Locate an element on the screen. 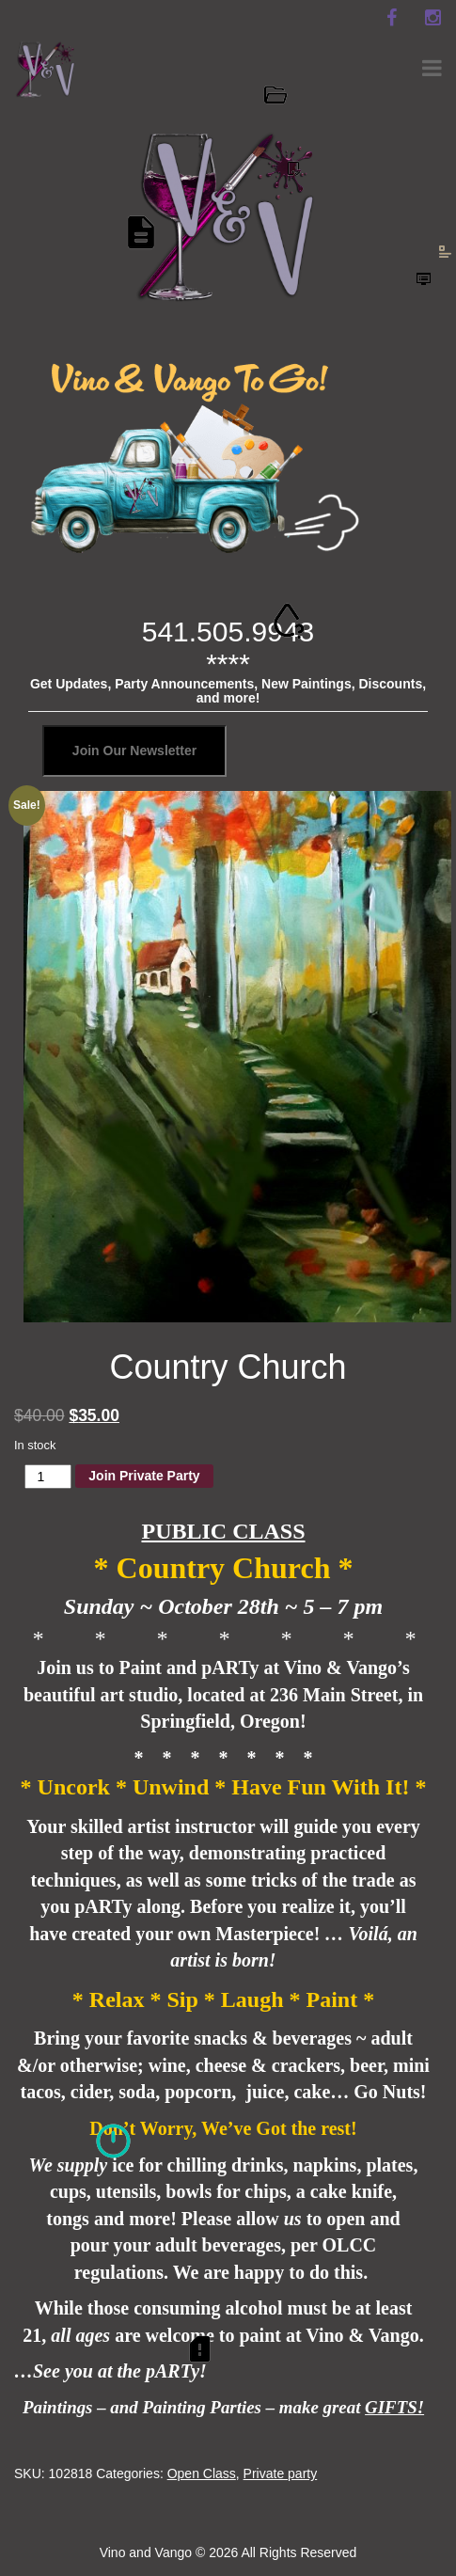  access DVR or recorded content is located at coordinates (423, 278).